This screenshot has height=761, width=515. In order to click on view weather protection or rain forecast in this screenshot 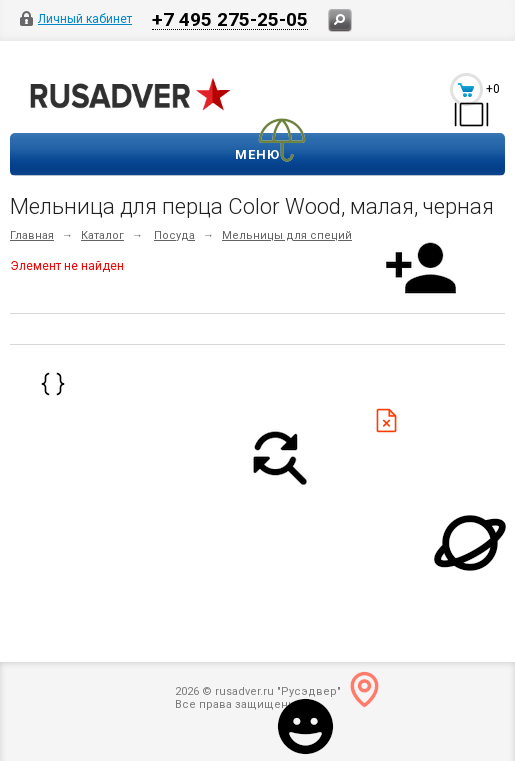, I will do `click(282, 140)`.